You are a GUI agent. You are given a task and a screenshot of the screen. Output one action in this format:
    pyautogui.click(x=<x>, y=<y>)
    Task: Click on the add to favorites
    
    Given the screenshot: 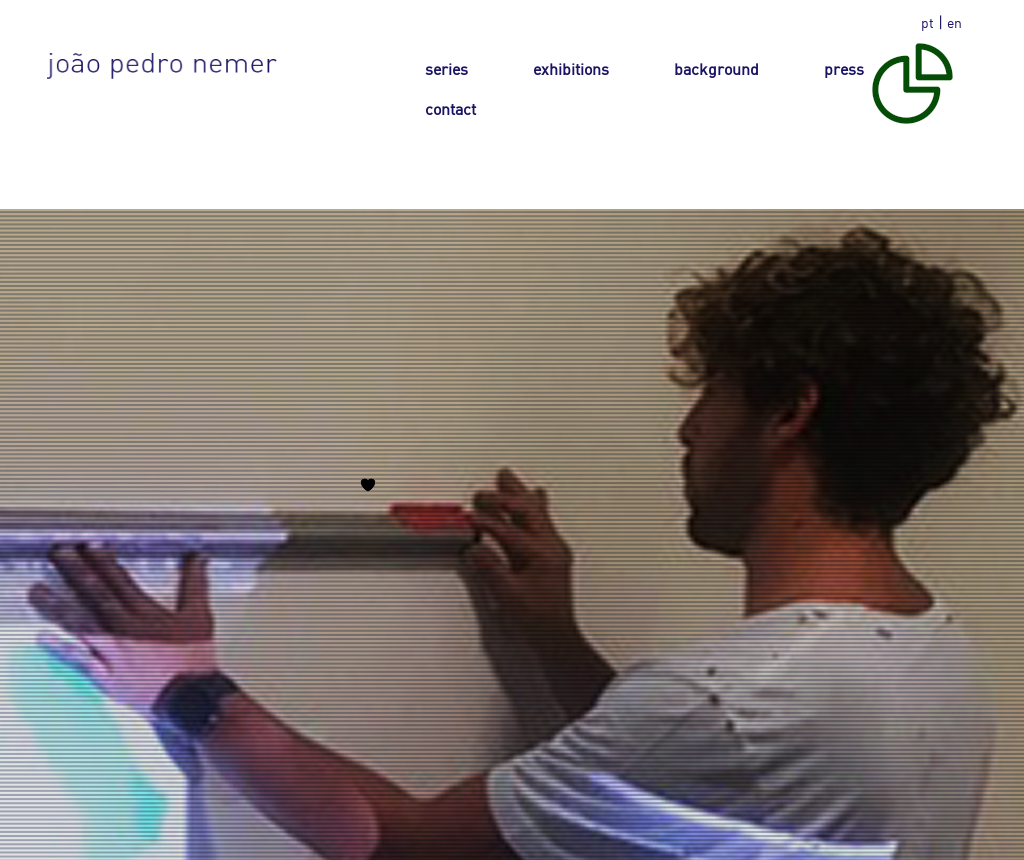 What is the action you would take?
    pyautogui.click(x=368, y=485)
    